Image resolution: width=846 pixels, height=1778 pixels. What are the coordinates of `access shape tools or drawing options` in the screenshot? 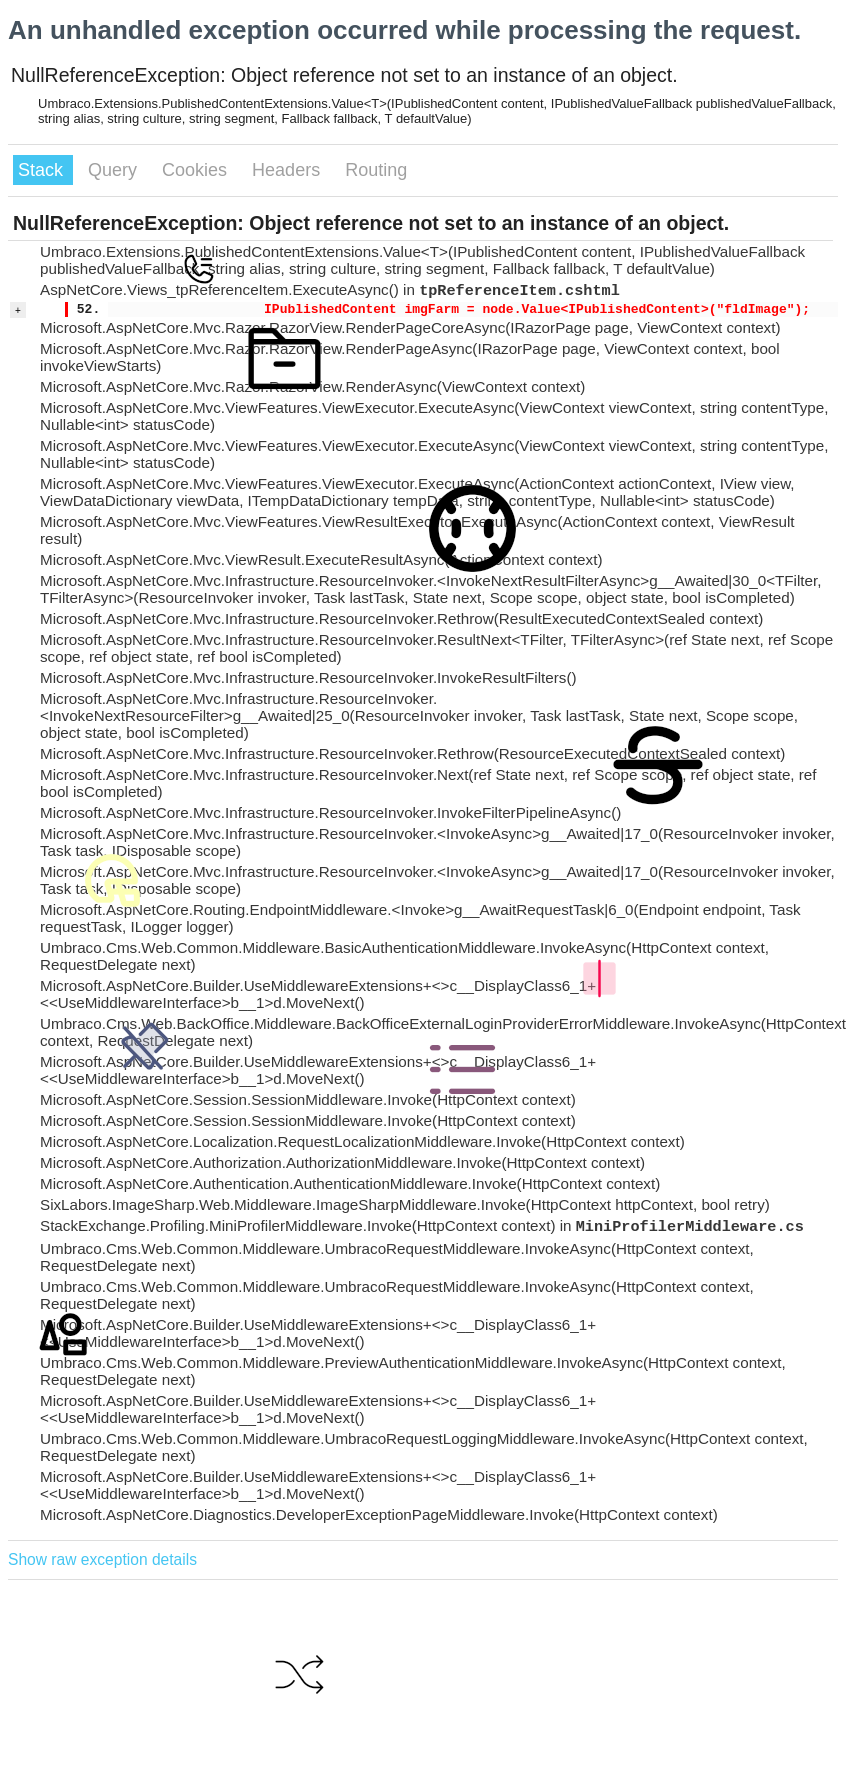 It's located at (64, 1336).